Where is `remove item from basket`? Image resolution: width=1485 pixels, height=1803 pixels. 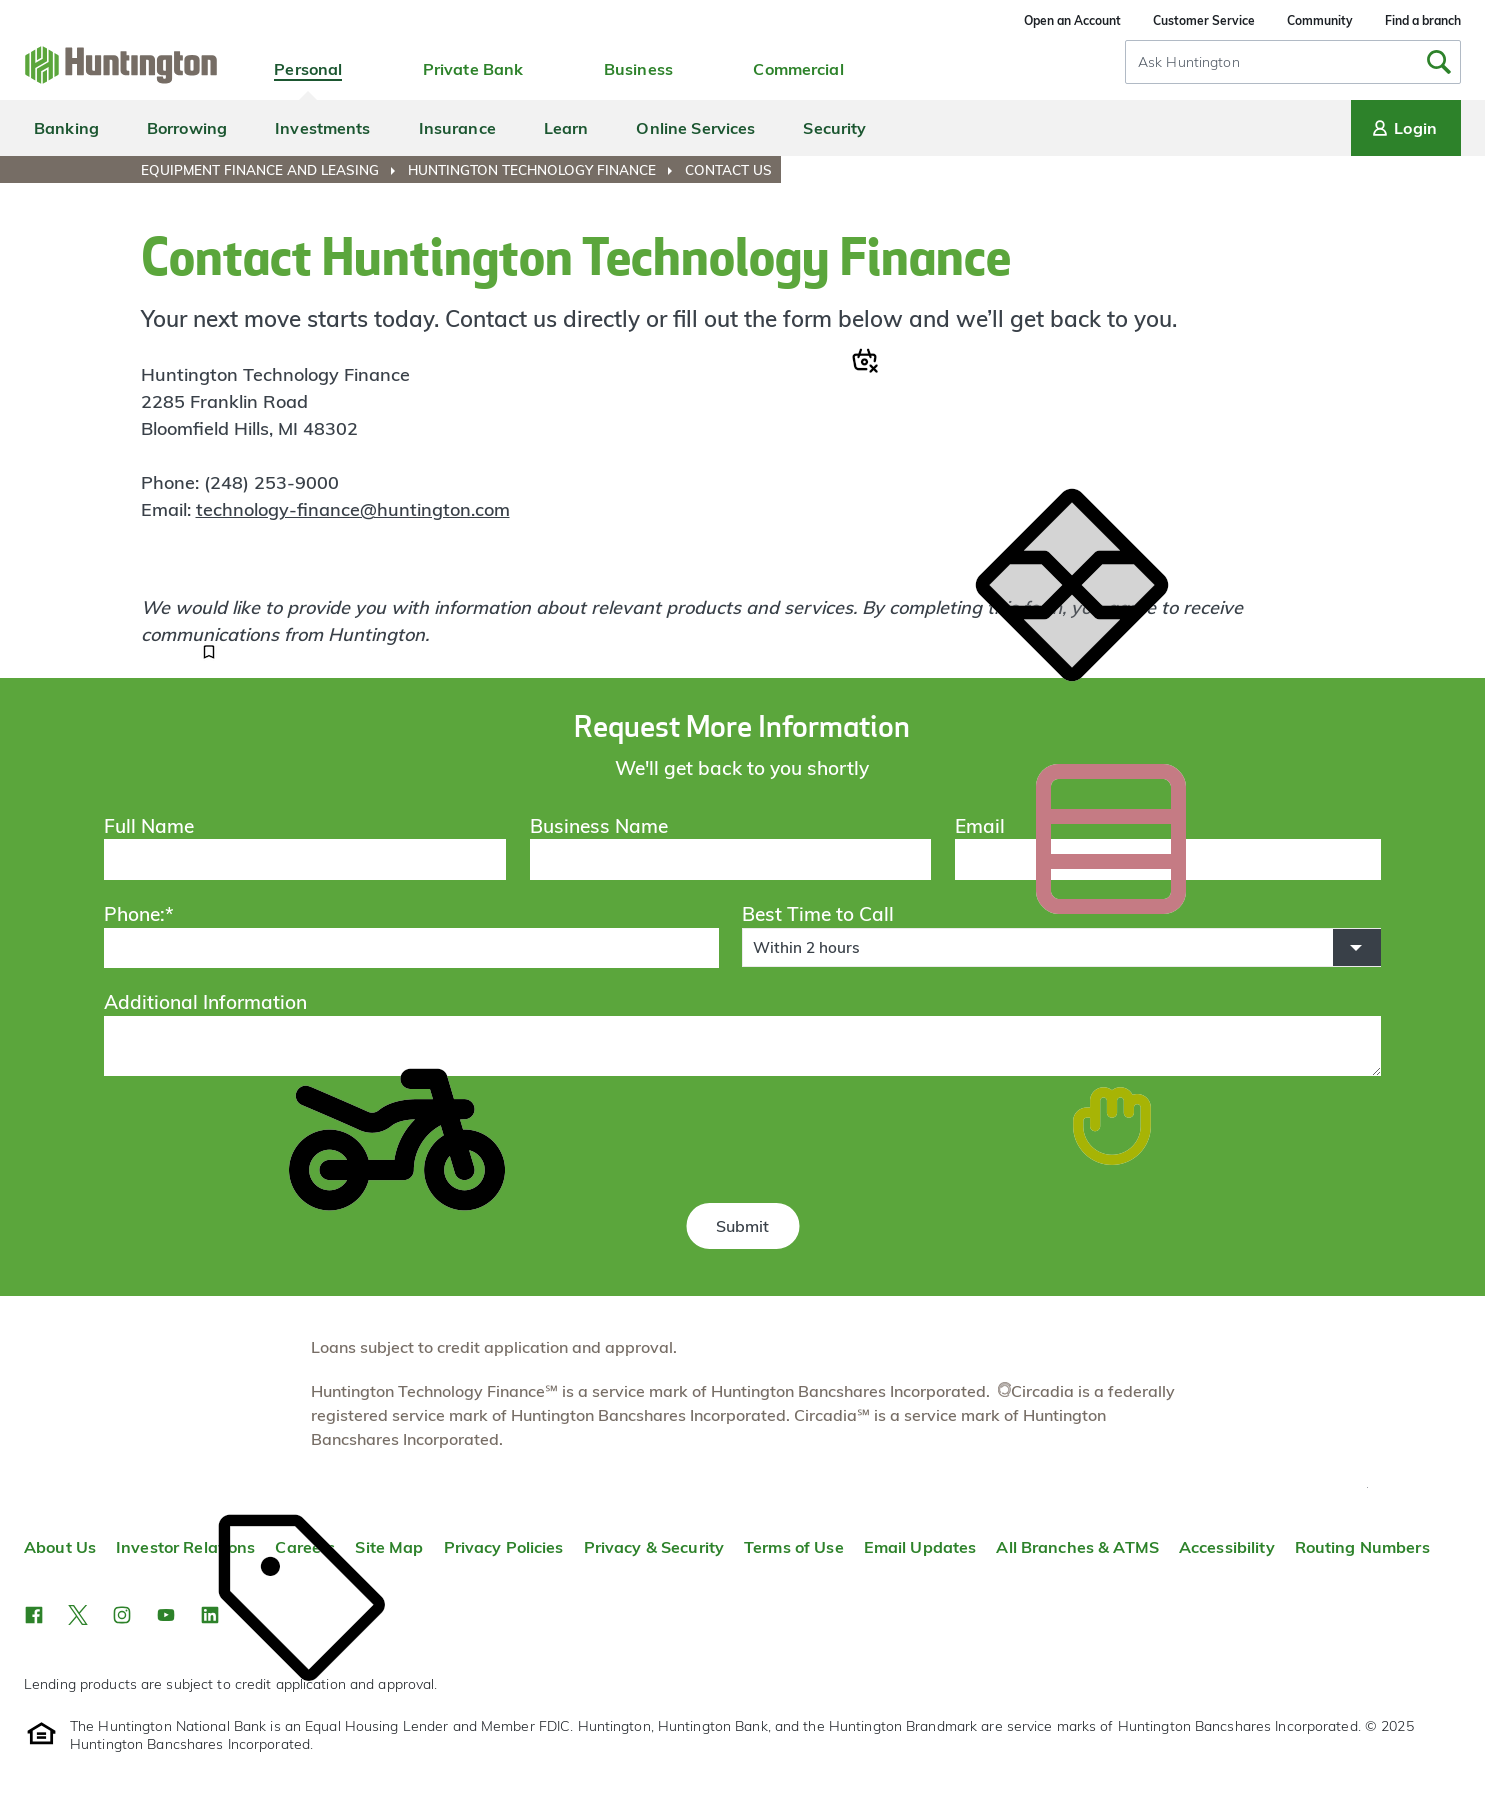
remove item from basket is located at coordinates (864, 359).